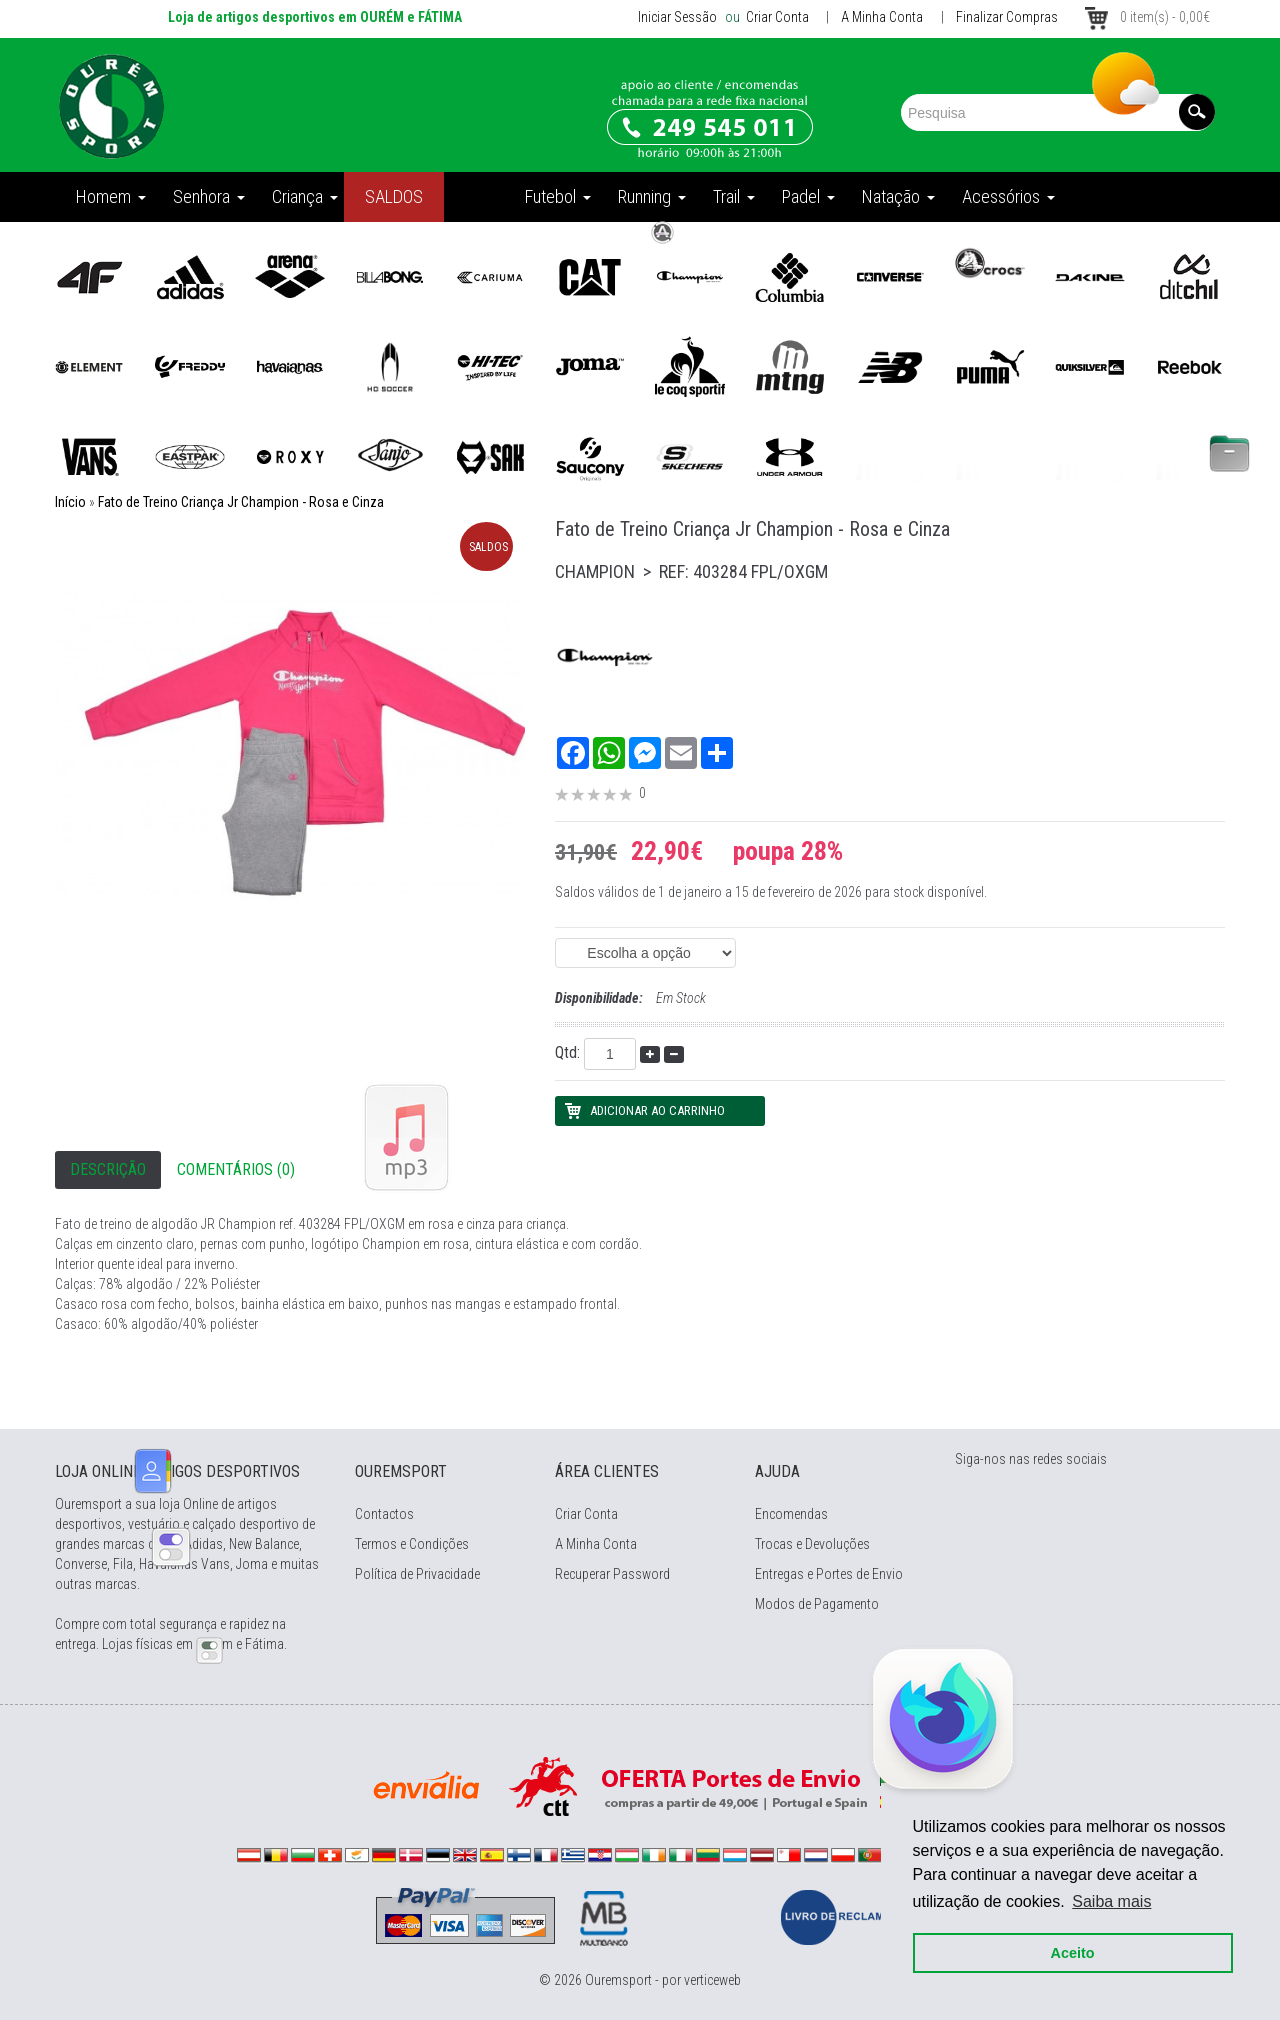 This screenshot has width=1280, height=2020. I want to click on open the weather app, so click(1123, 83).